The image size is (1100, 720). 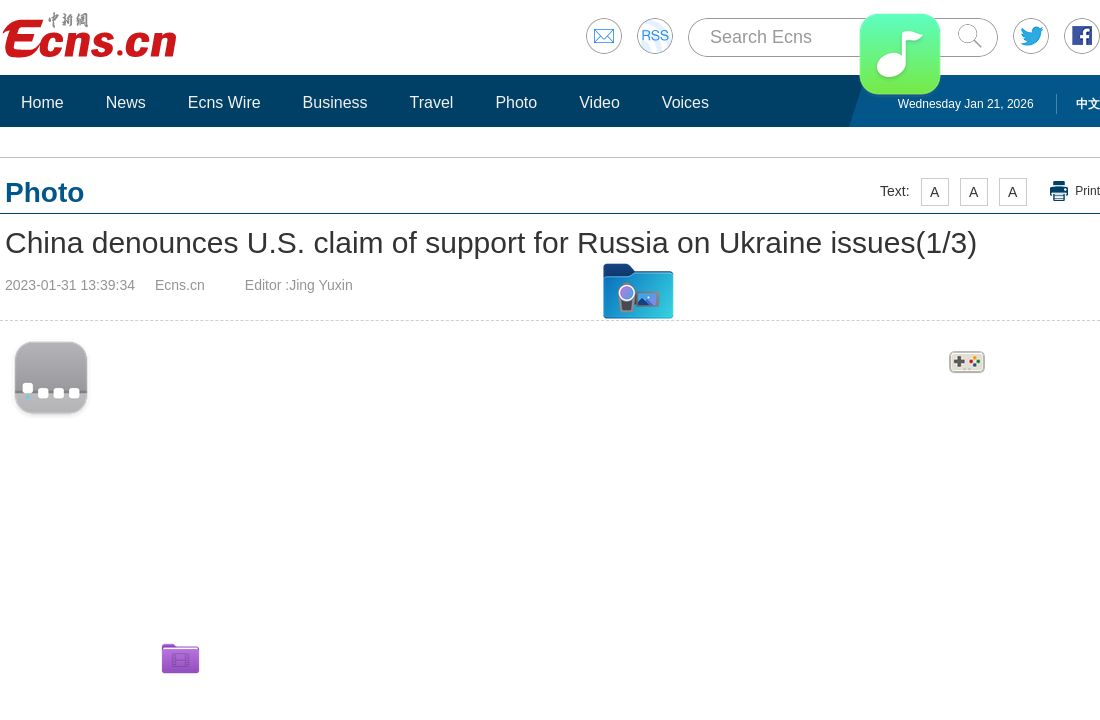 What do you see at coordinates (967, 362) in the screenshot?
I see `game controller input device detected` at bounding box center [967, 362].